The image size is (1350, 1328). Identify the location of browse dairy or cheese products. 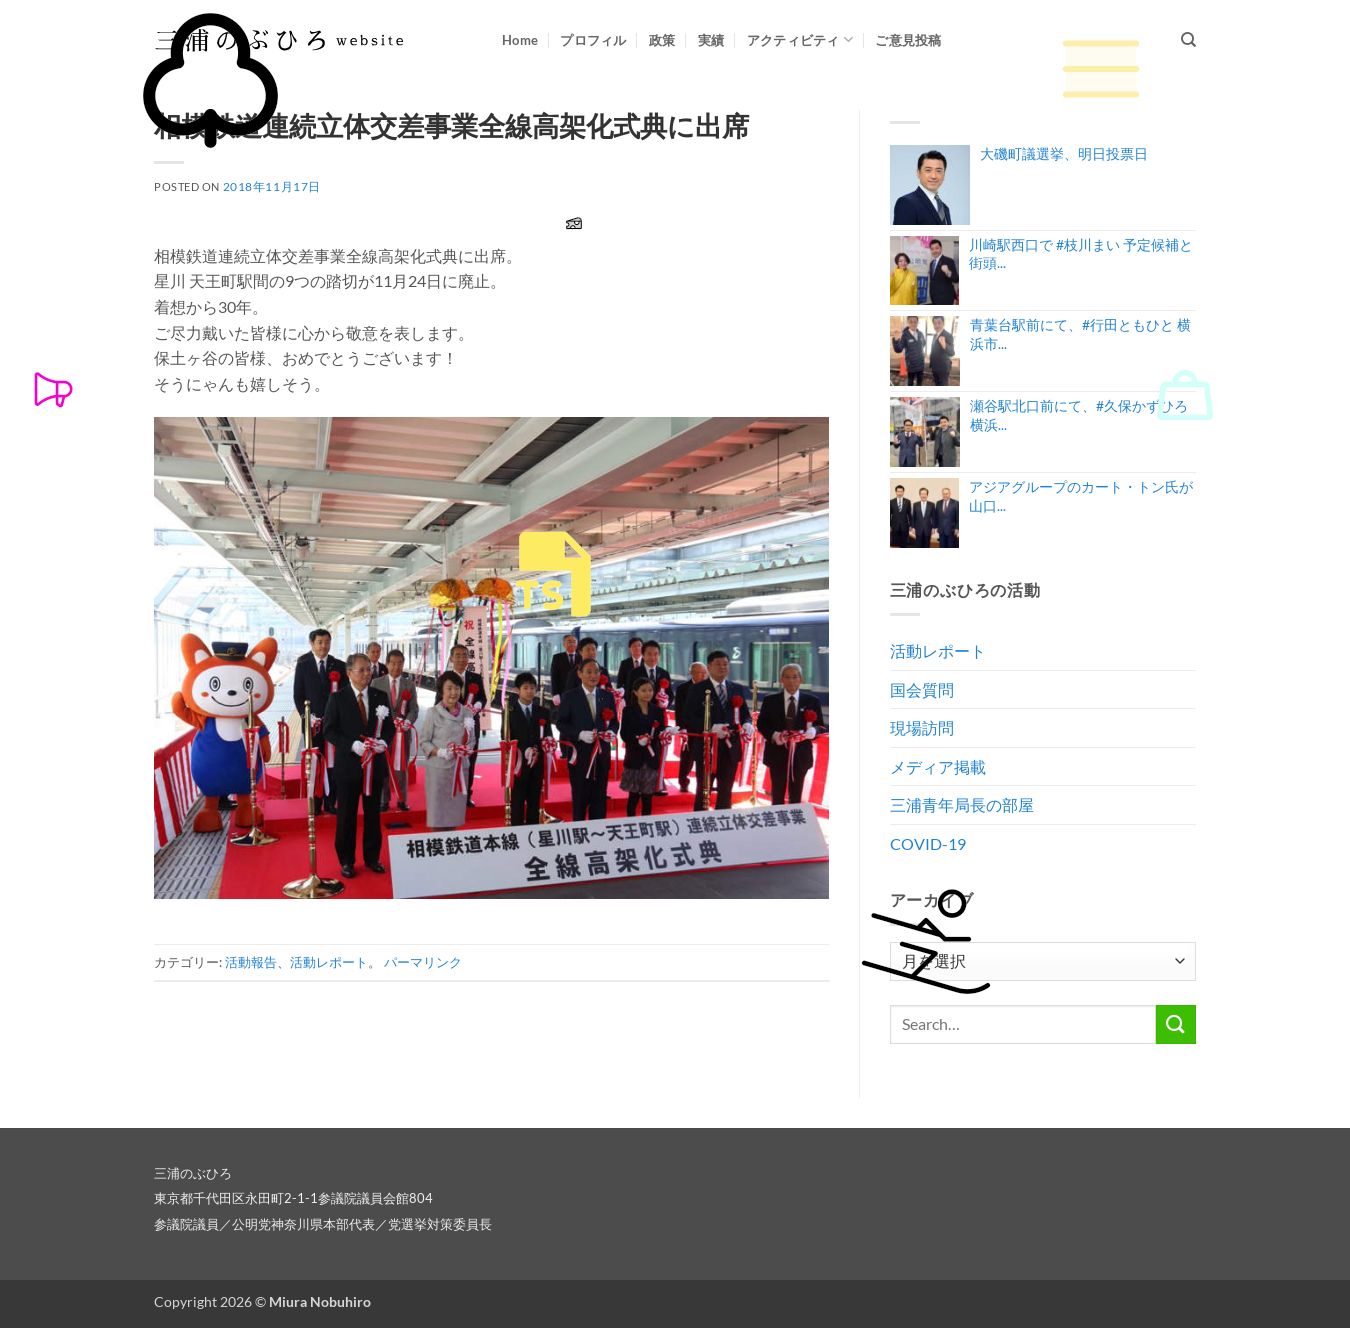
(574, 224).